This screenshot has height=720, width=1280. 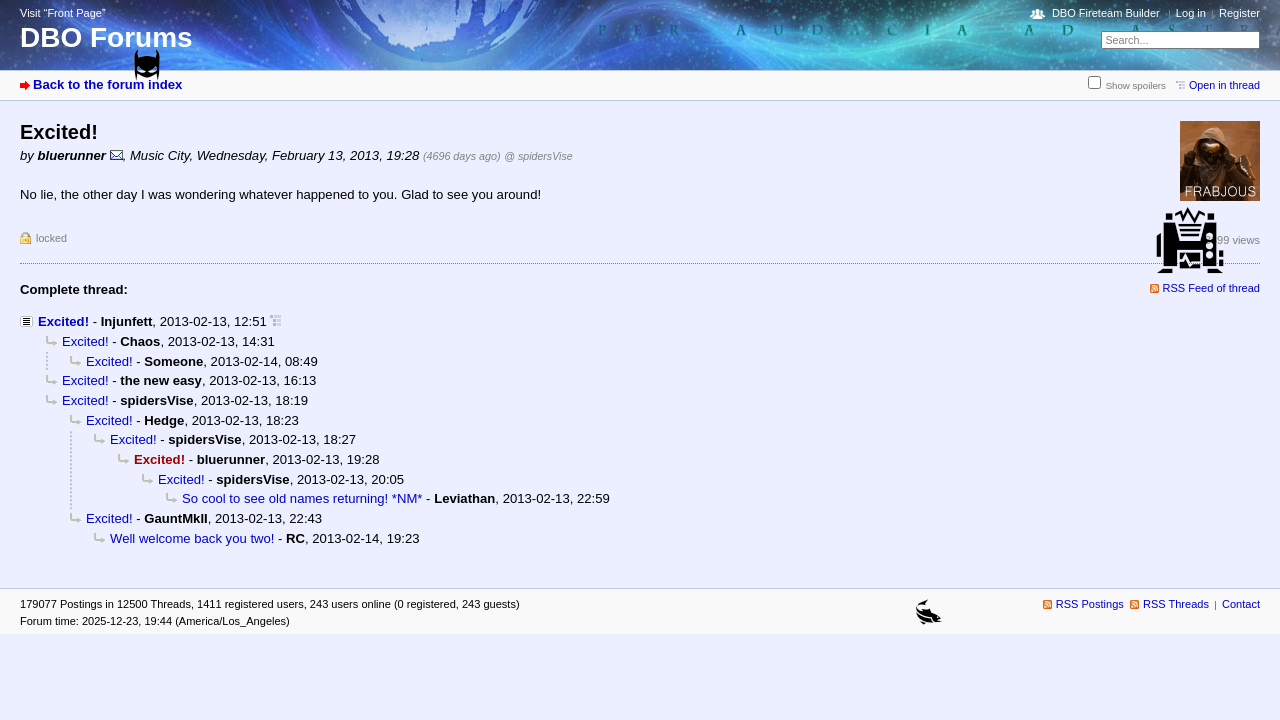 What do you see at coordinates (929, 612) in the screenshot?
I see `select salmon as an ingredient` at bounding box center [929, 612].